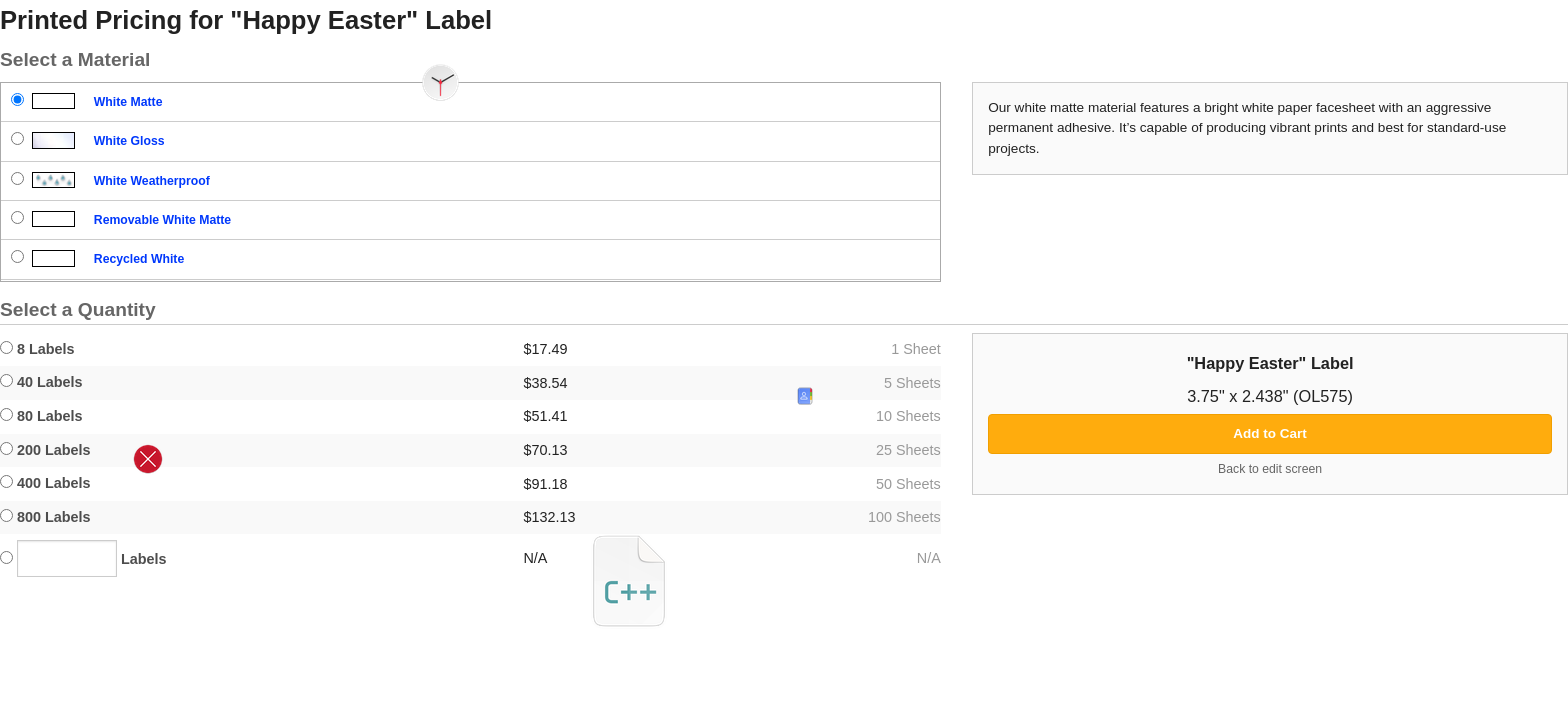  Describe the element at coordinates (629, 581) in the screenshot. I see `a C++ source code file` at that location.